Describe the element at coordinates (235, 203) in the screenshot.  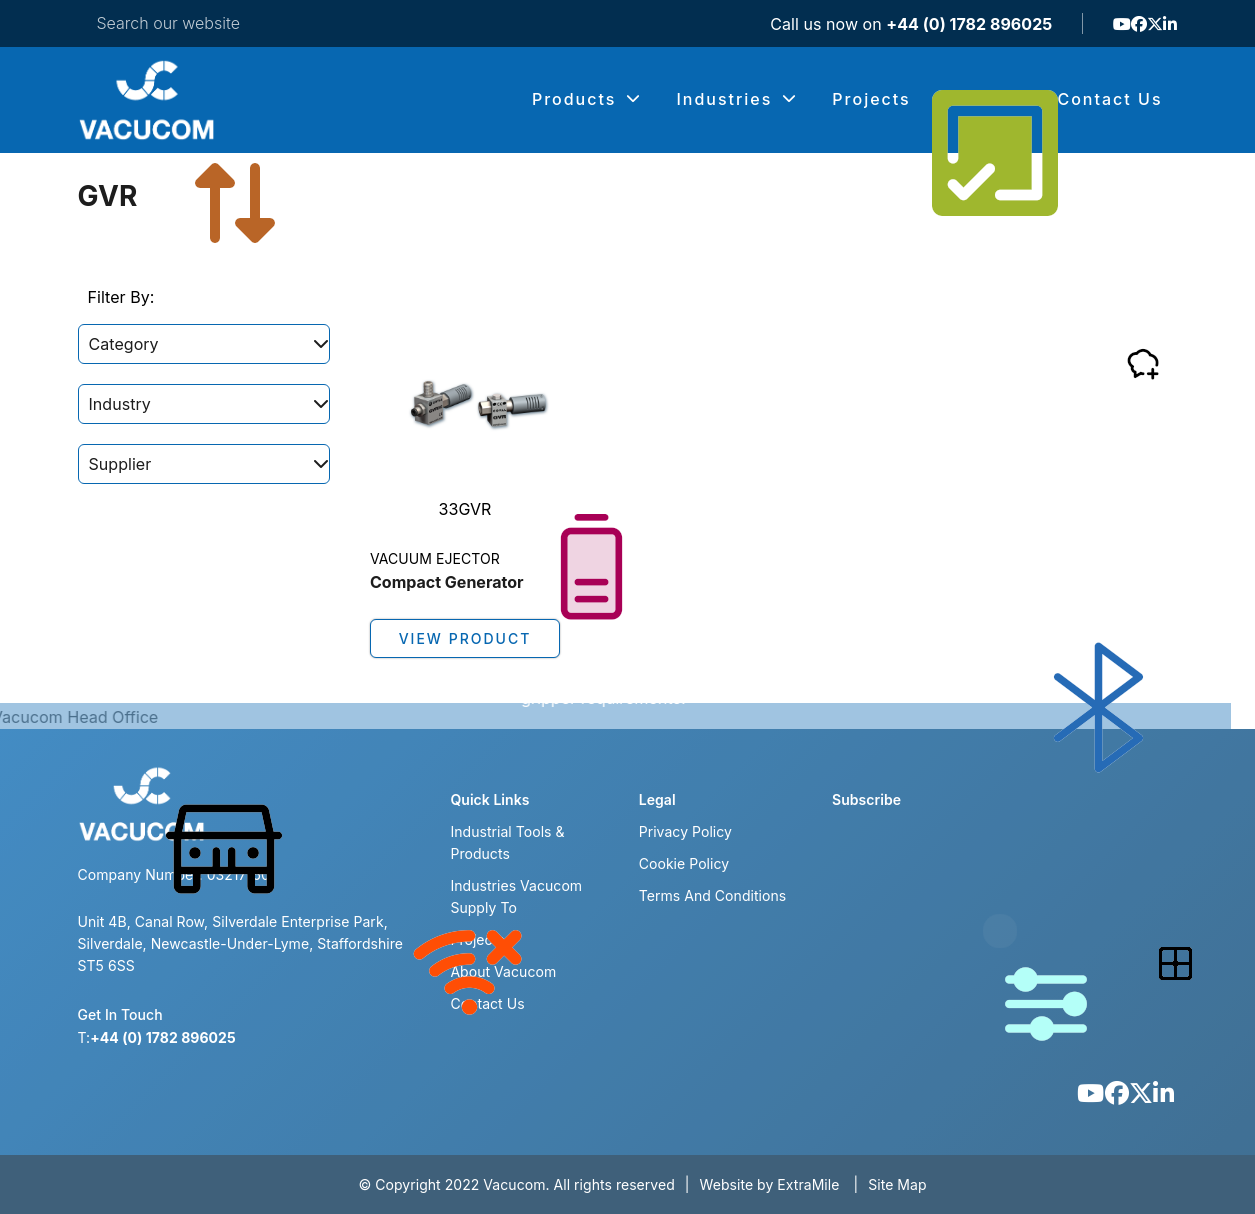
I see `sort items in ascending or descending order` at that location.